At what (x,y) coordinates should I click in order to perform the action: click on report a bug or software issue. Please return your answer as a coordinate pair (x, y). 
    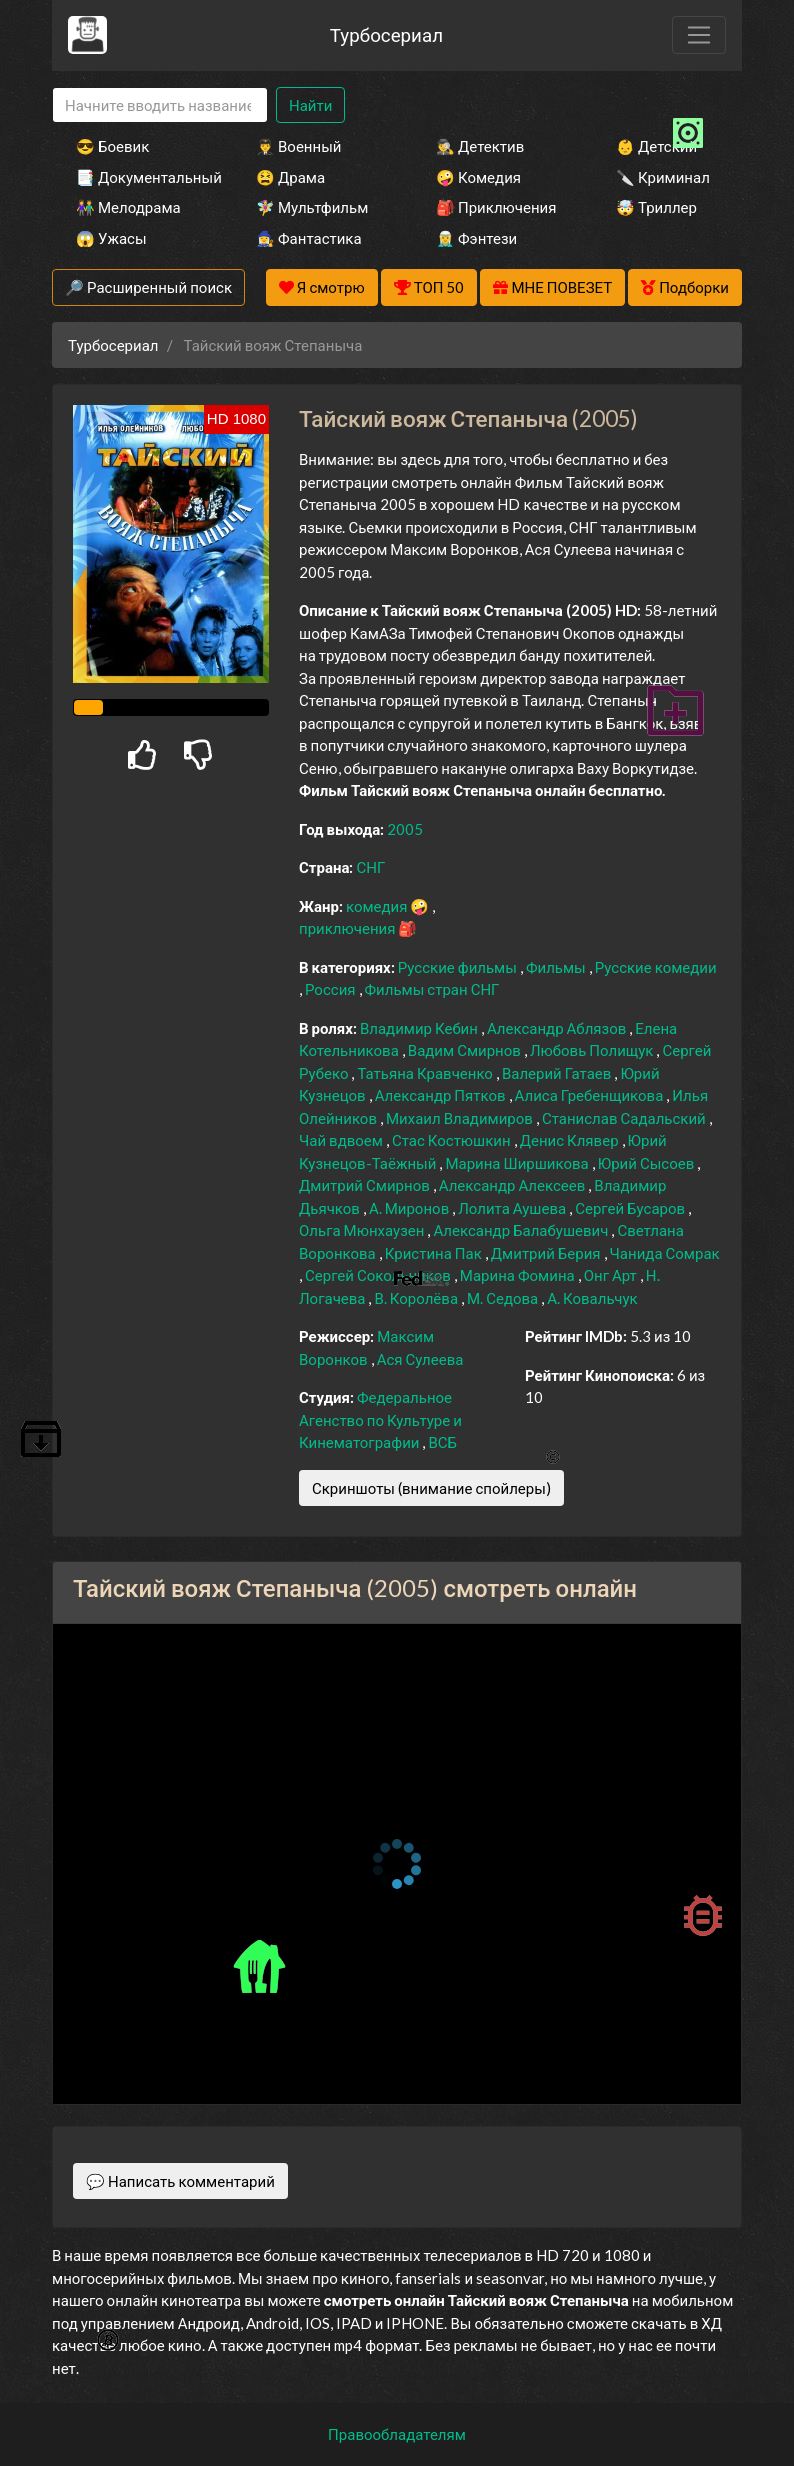
    Looking at the image, I should click on (703, 1915).